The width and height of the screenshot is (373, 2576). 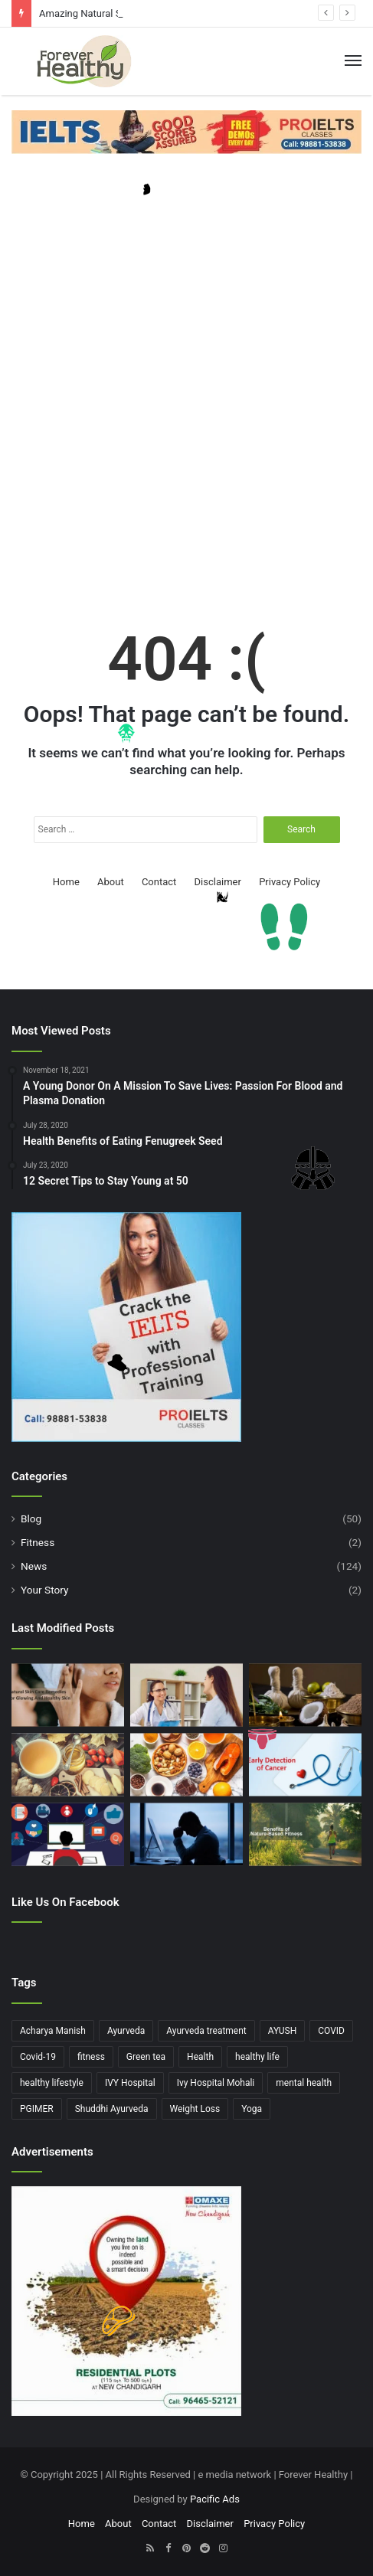 What do you see at coordinates (119, 2321) in the screenshot?
I see `browse meat or protein food options` at bounding box center [119, 2321].